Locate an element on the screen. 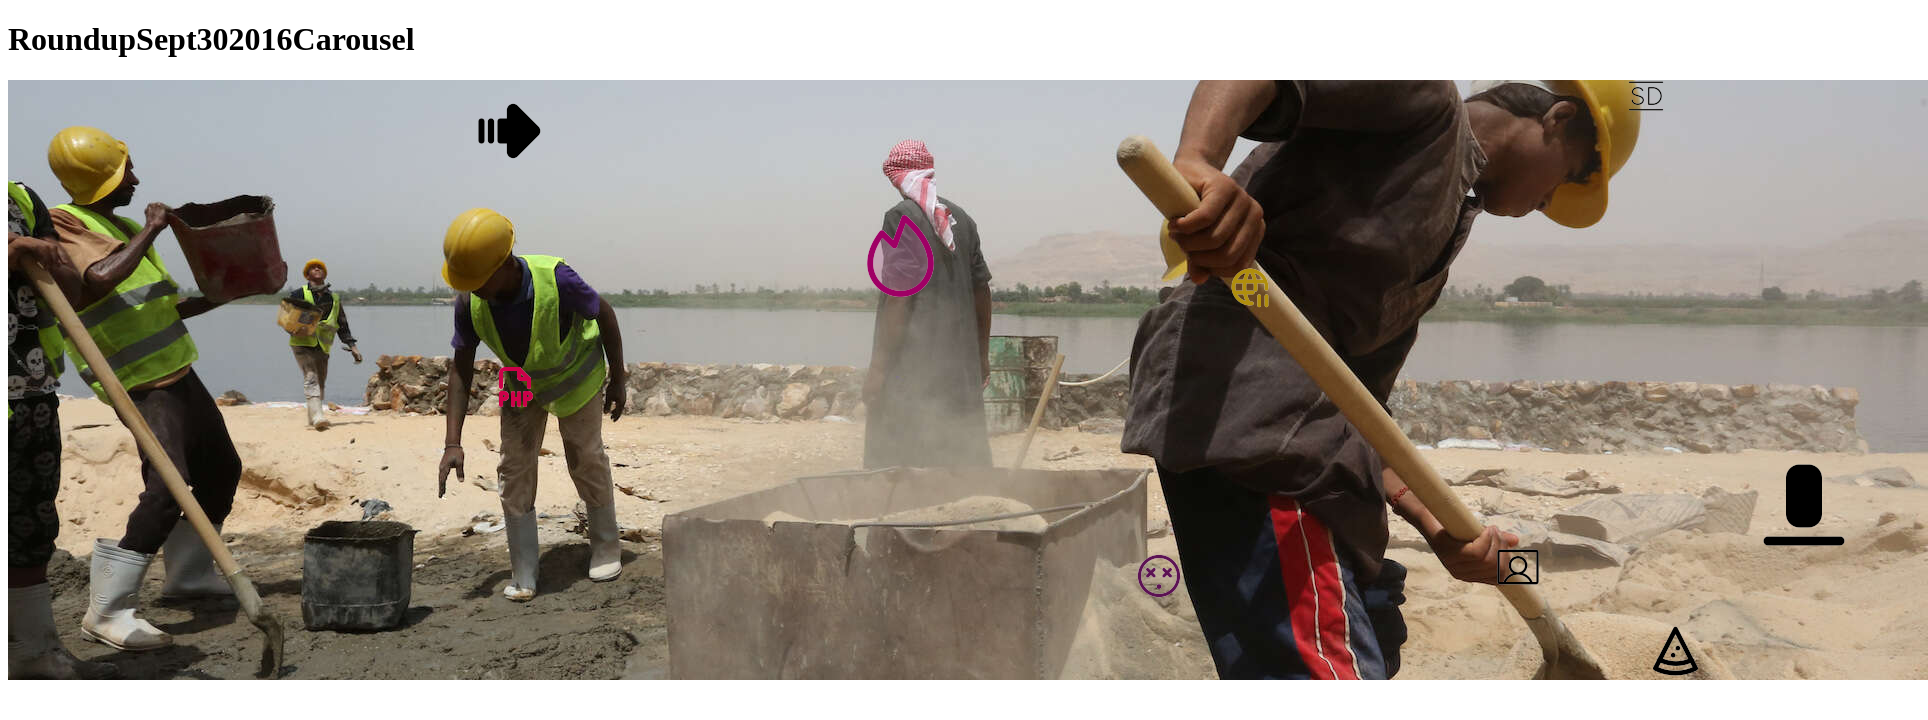 The image size is (1928, 720). indicates standard definition video quality is located at coordinates (1646, 96).